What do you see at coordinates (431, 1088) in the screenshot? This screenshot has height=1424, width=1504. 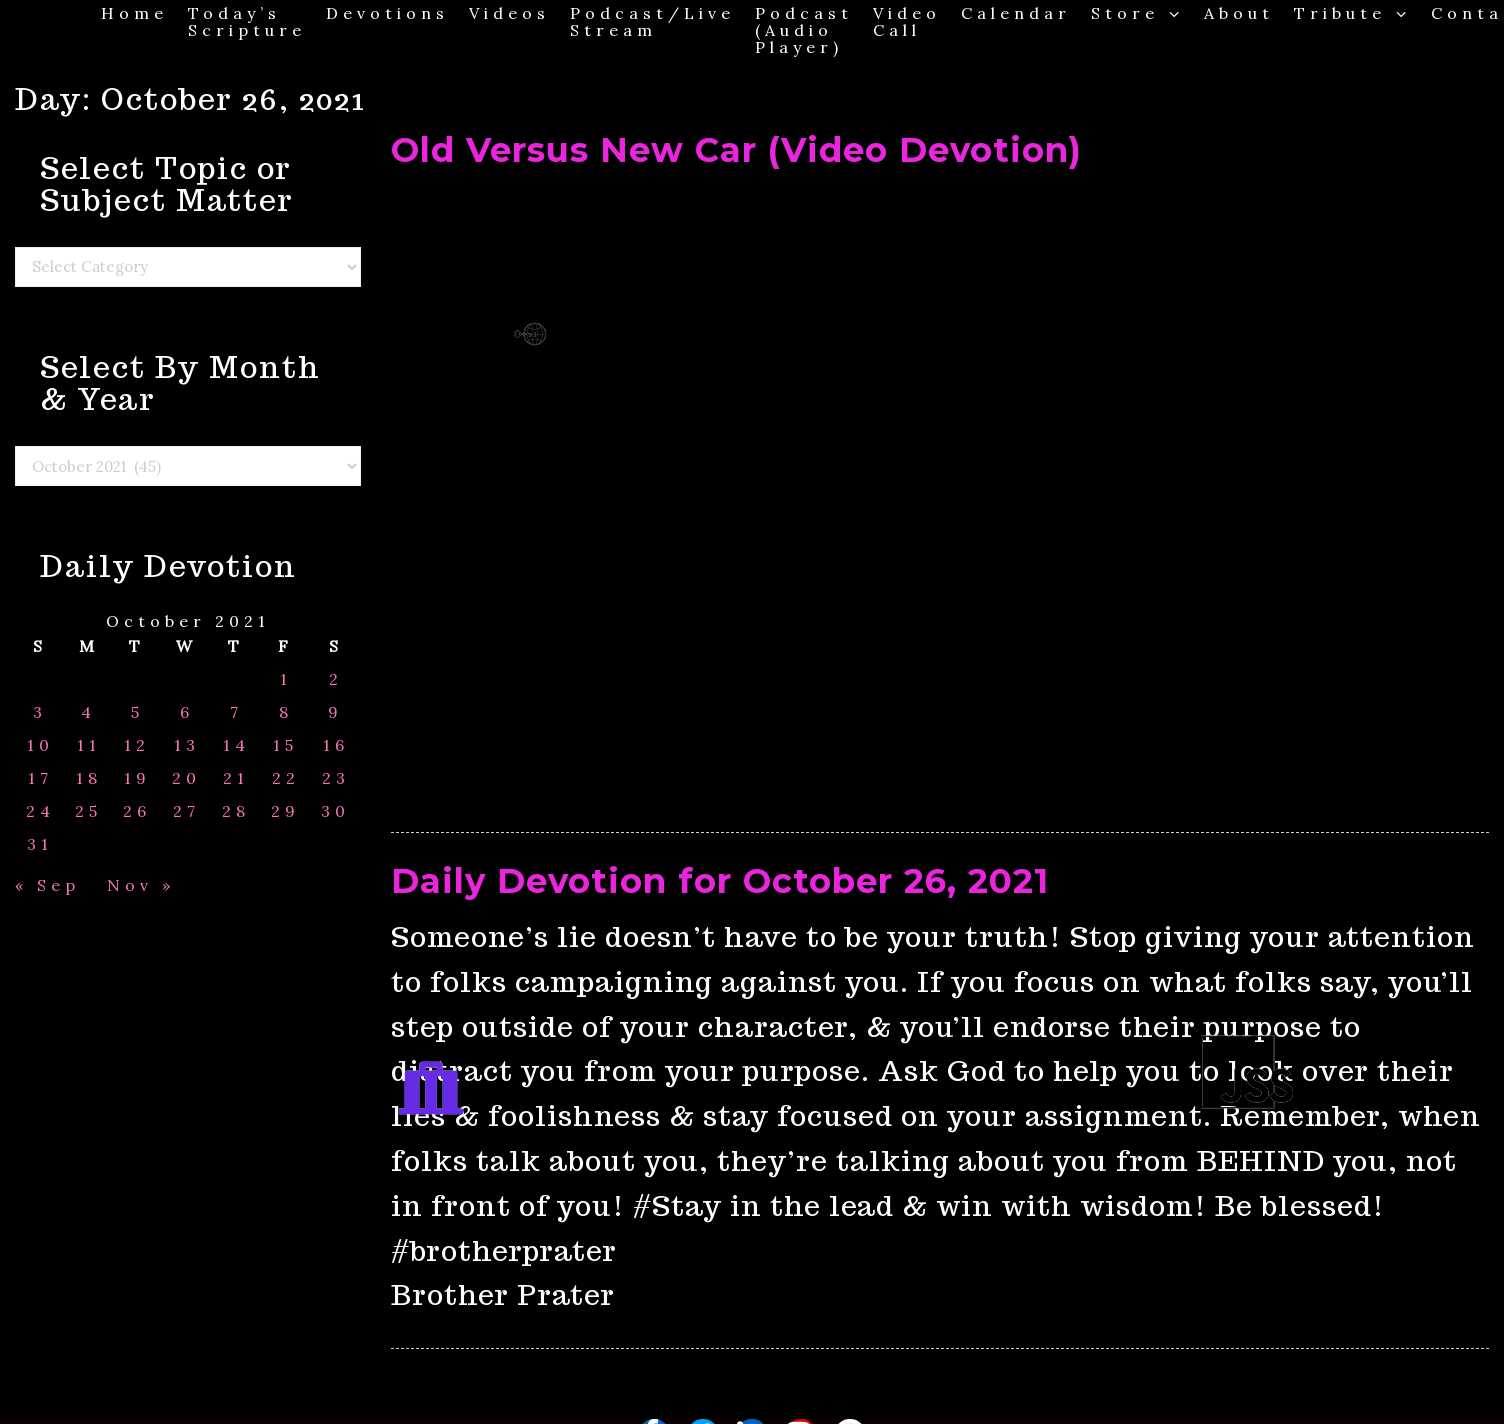 I see `find luggage deposit or storage facilities` at bounding box center [431, 1088].